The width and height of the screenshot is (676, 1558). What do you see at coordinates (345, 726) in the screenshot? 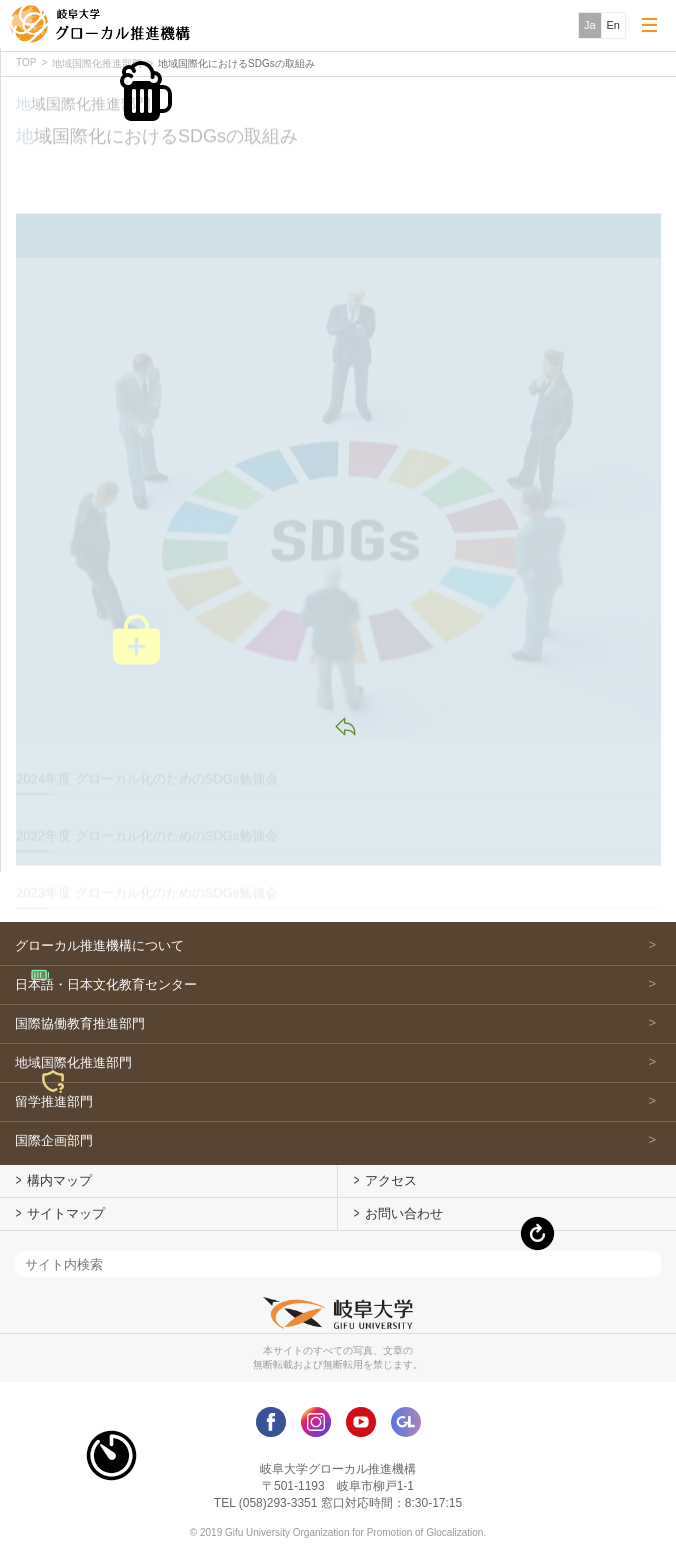
I see `undo the last action` at bounding box center [345, 726].